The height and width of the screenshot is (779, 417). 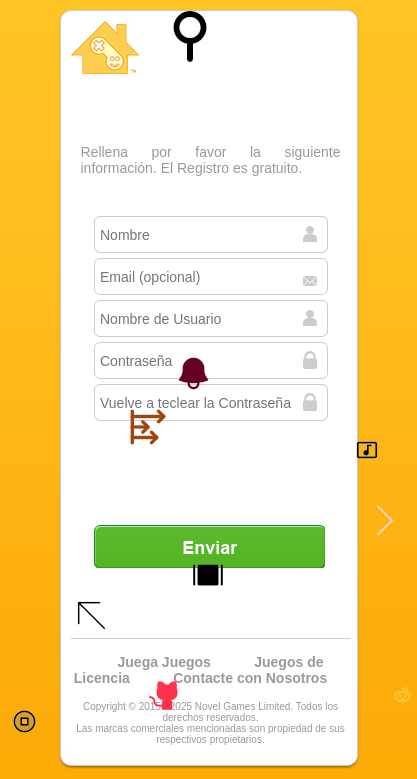 I want to click on view data flow or process direction, so click(x=148, y=427).